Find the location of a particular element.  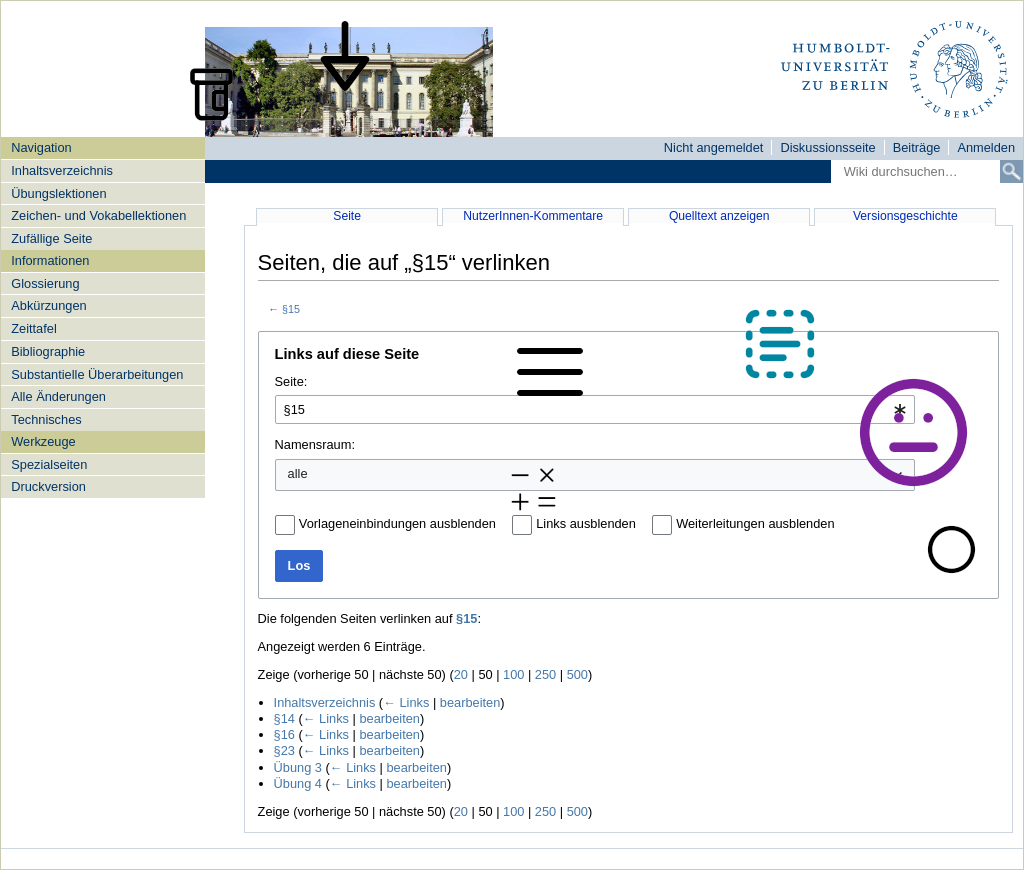

open text channel or messaging is located at coordinates (550, 372).